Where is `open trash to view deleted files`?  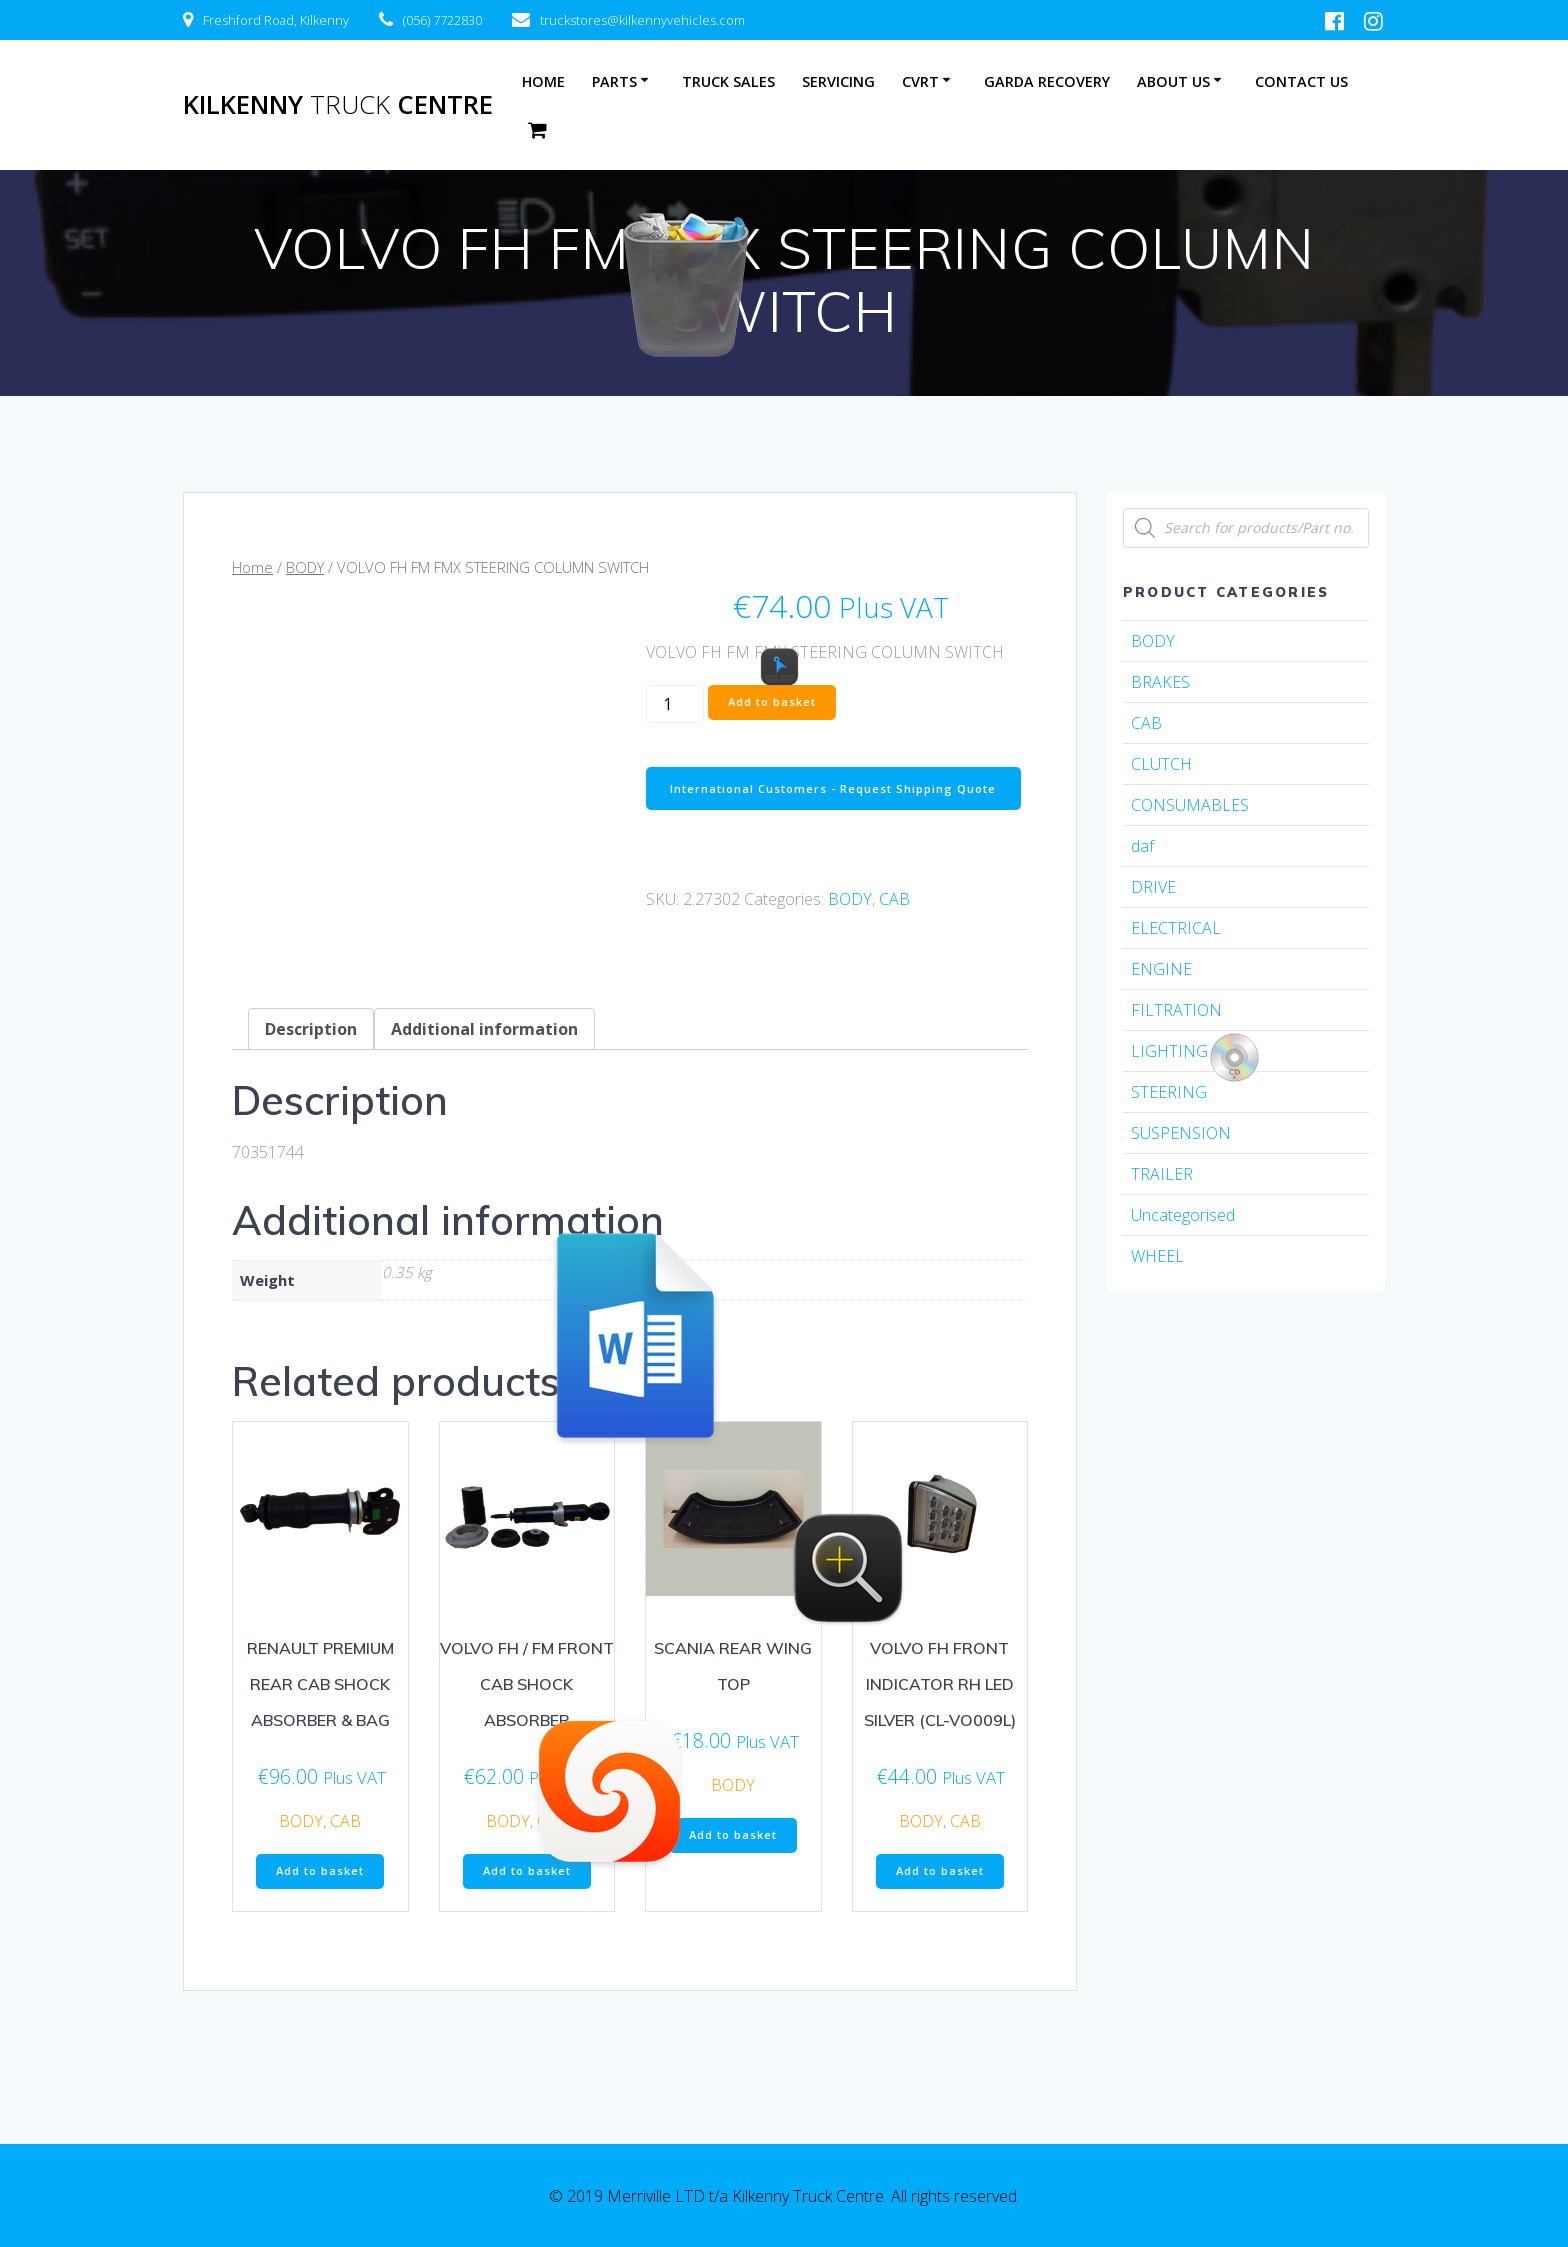 open trash to view deleted files is located at coordinates (686, 286).